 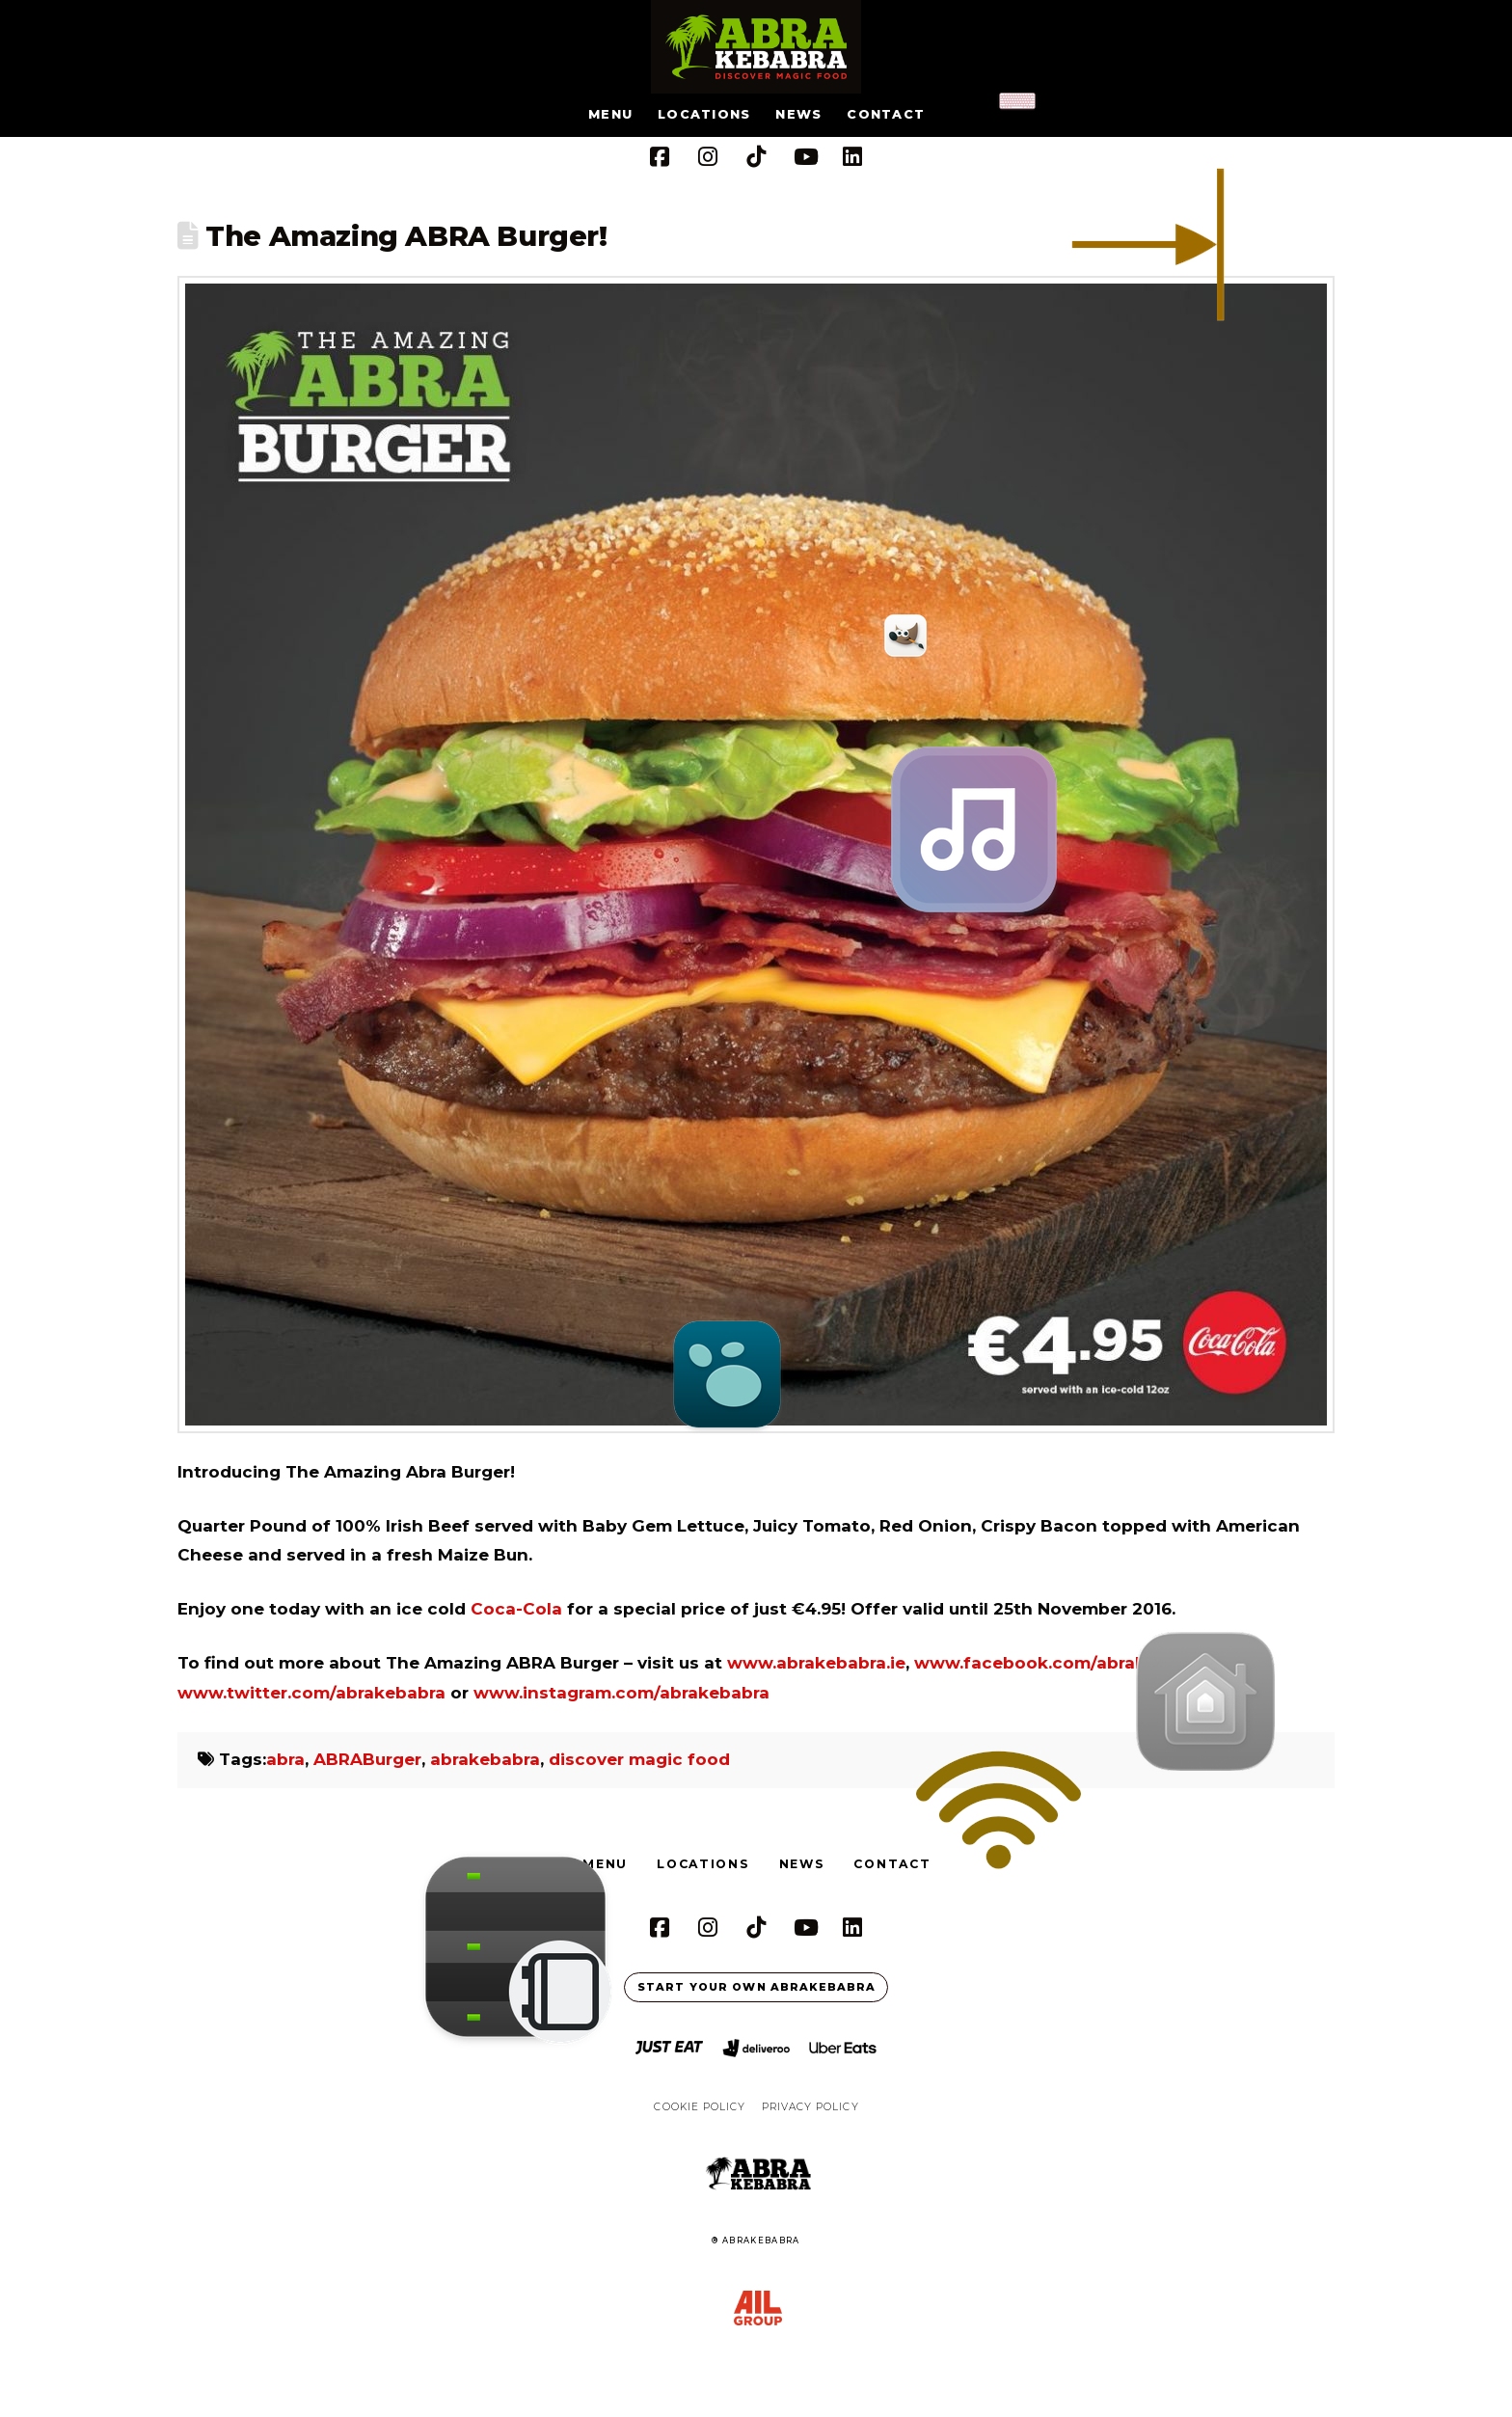 I want to click on go to the last item or page, so click(x=1148, y=244).